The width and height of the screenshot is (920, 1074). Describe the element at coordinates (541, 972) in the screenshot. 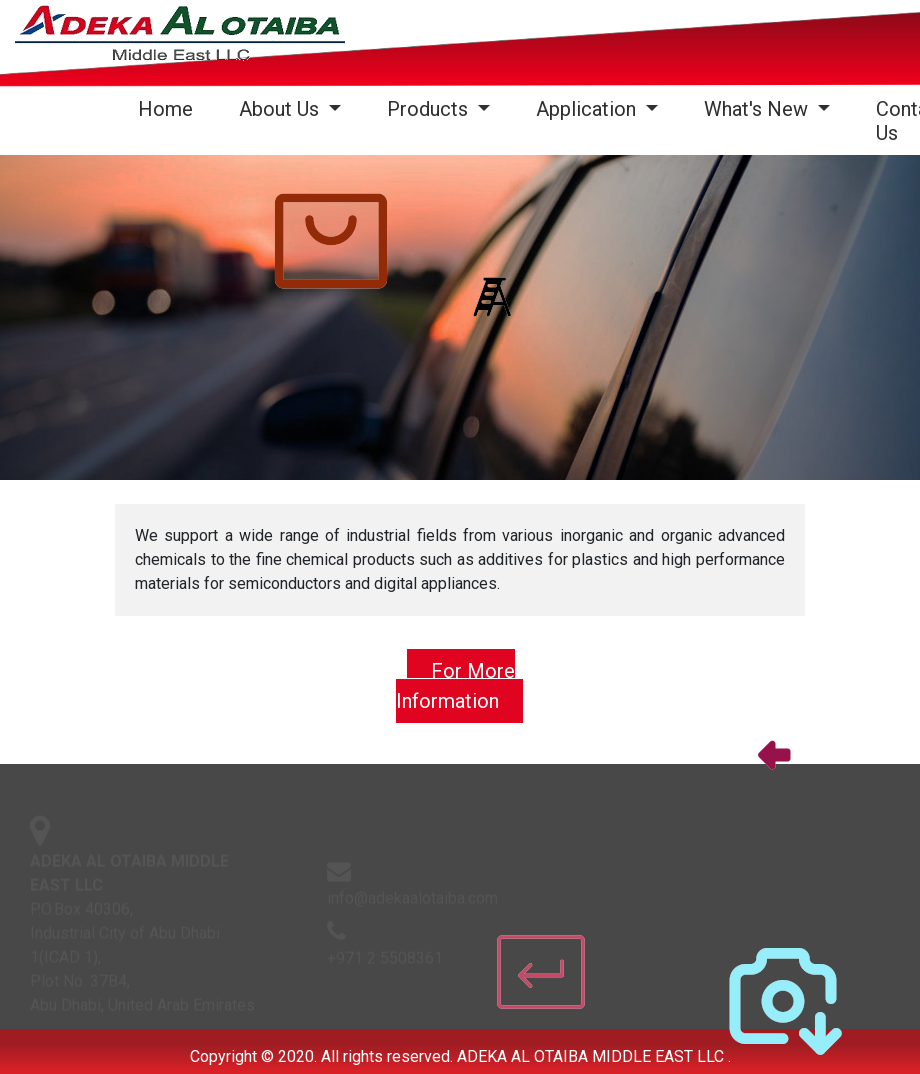

I see `press enter or return key` at that location.